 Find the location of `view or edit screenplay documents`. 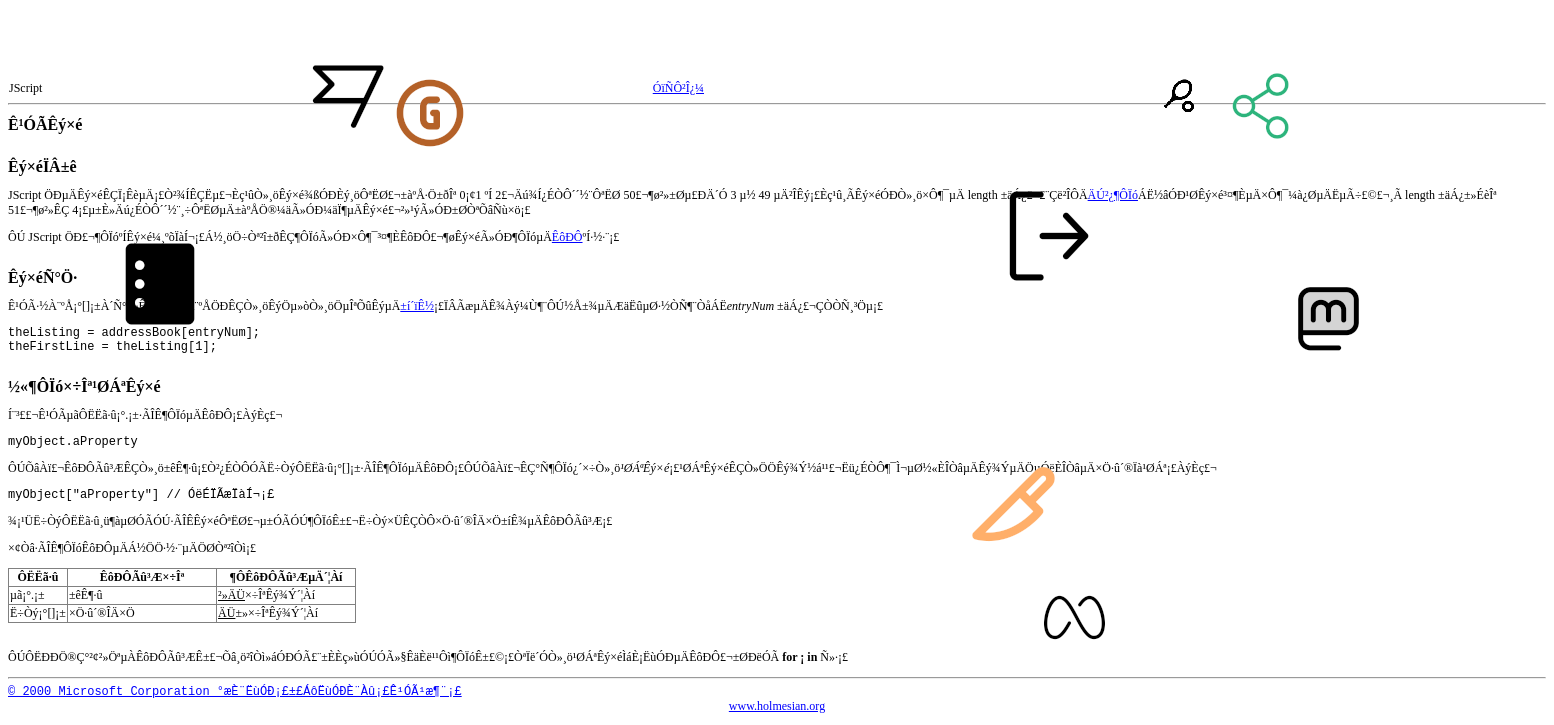

view or edit screenplay documents is located at coordinates (160, 284).